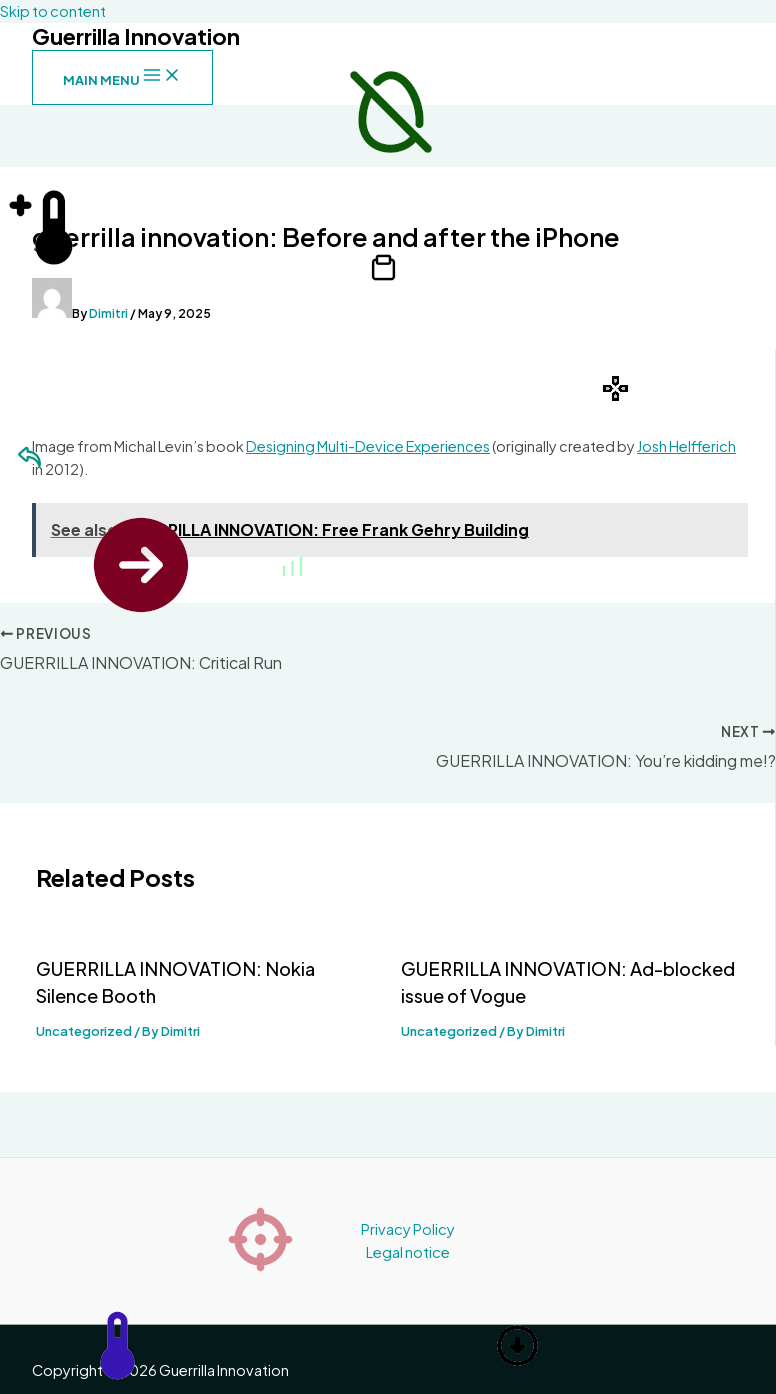  Describe the element at coordinates (292, 565) in the screenshot. I see `view analytics or statistics` at that location.